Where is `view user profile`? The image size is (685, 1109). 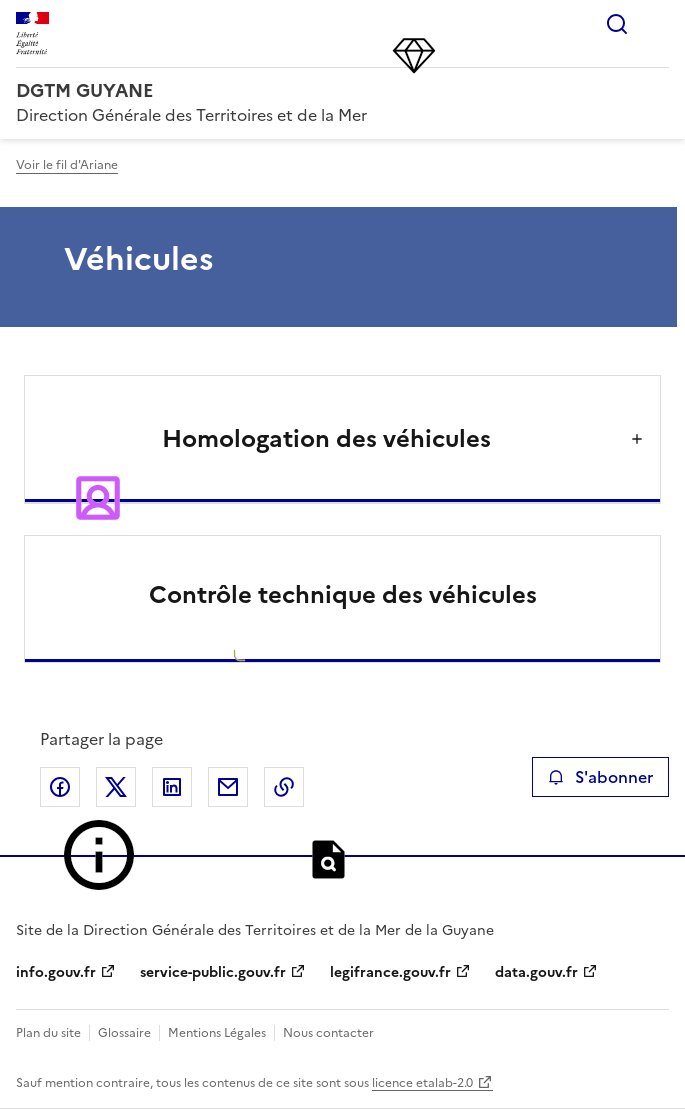
view user profile is located at coordinates (98, 498).